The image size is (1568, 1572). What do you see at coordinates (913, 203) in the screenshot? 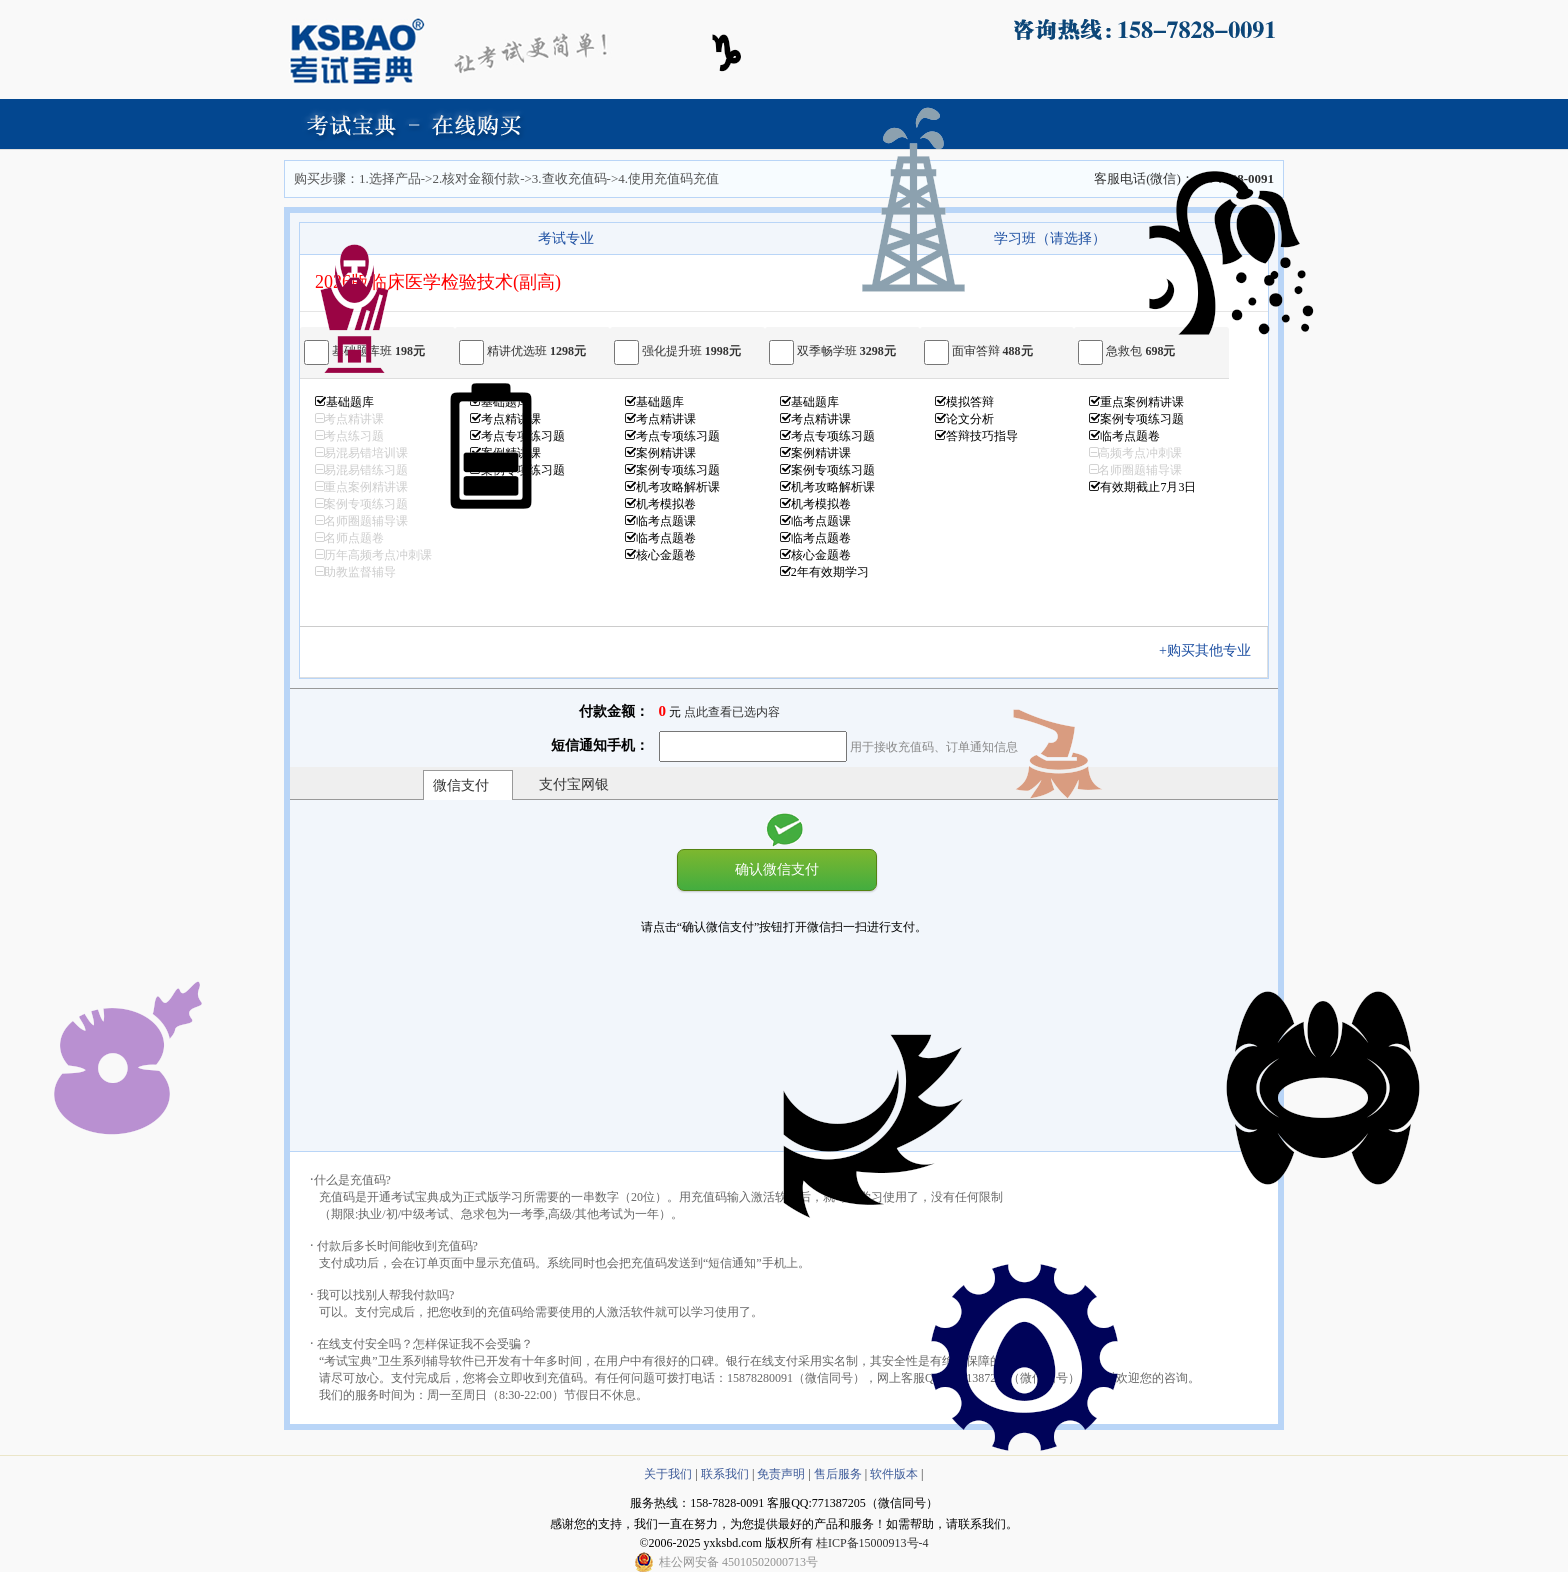
I see `access oil drilling or extraction features` at bounding box center [913, 203].